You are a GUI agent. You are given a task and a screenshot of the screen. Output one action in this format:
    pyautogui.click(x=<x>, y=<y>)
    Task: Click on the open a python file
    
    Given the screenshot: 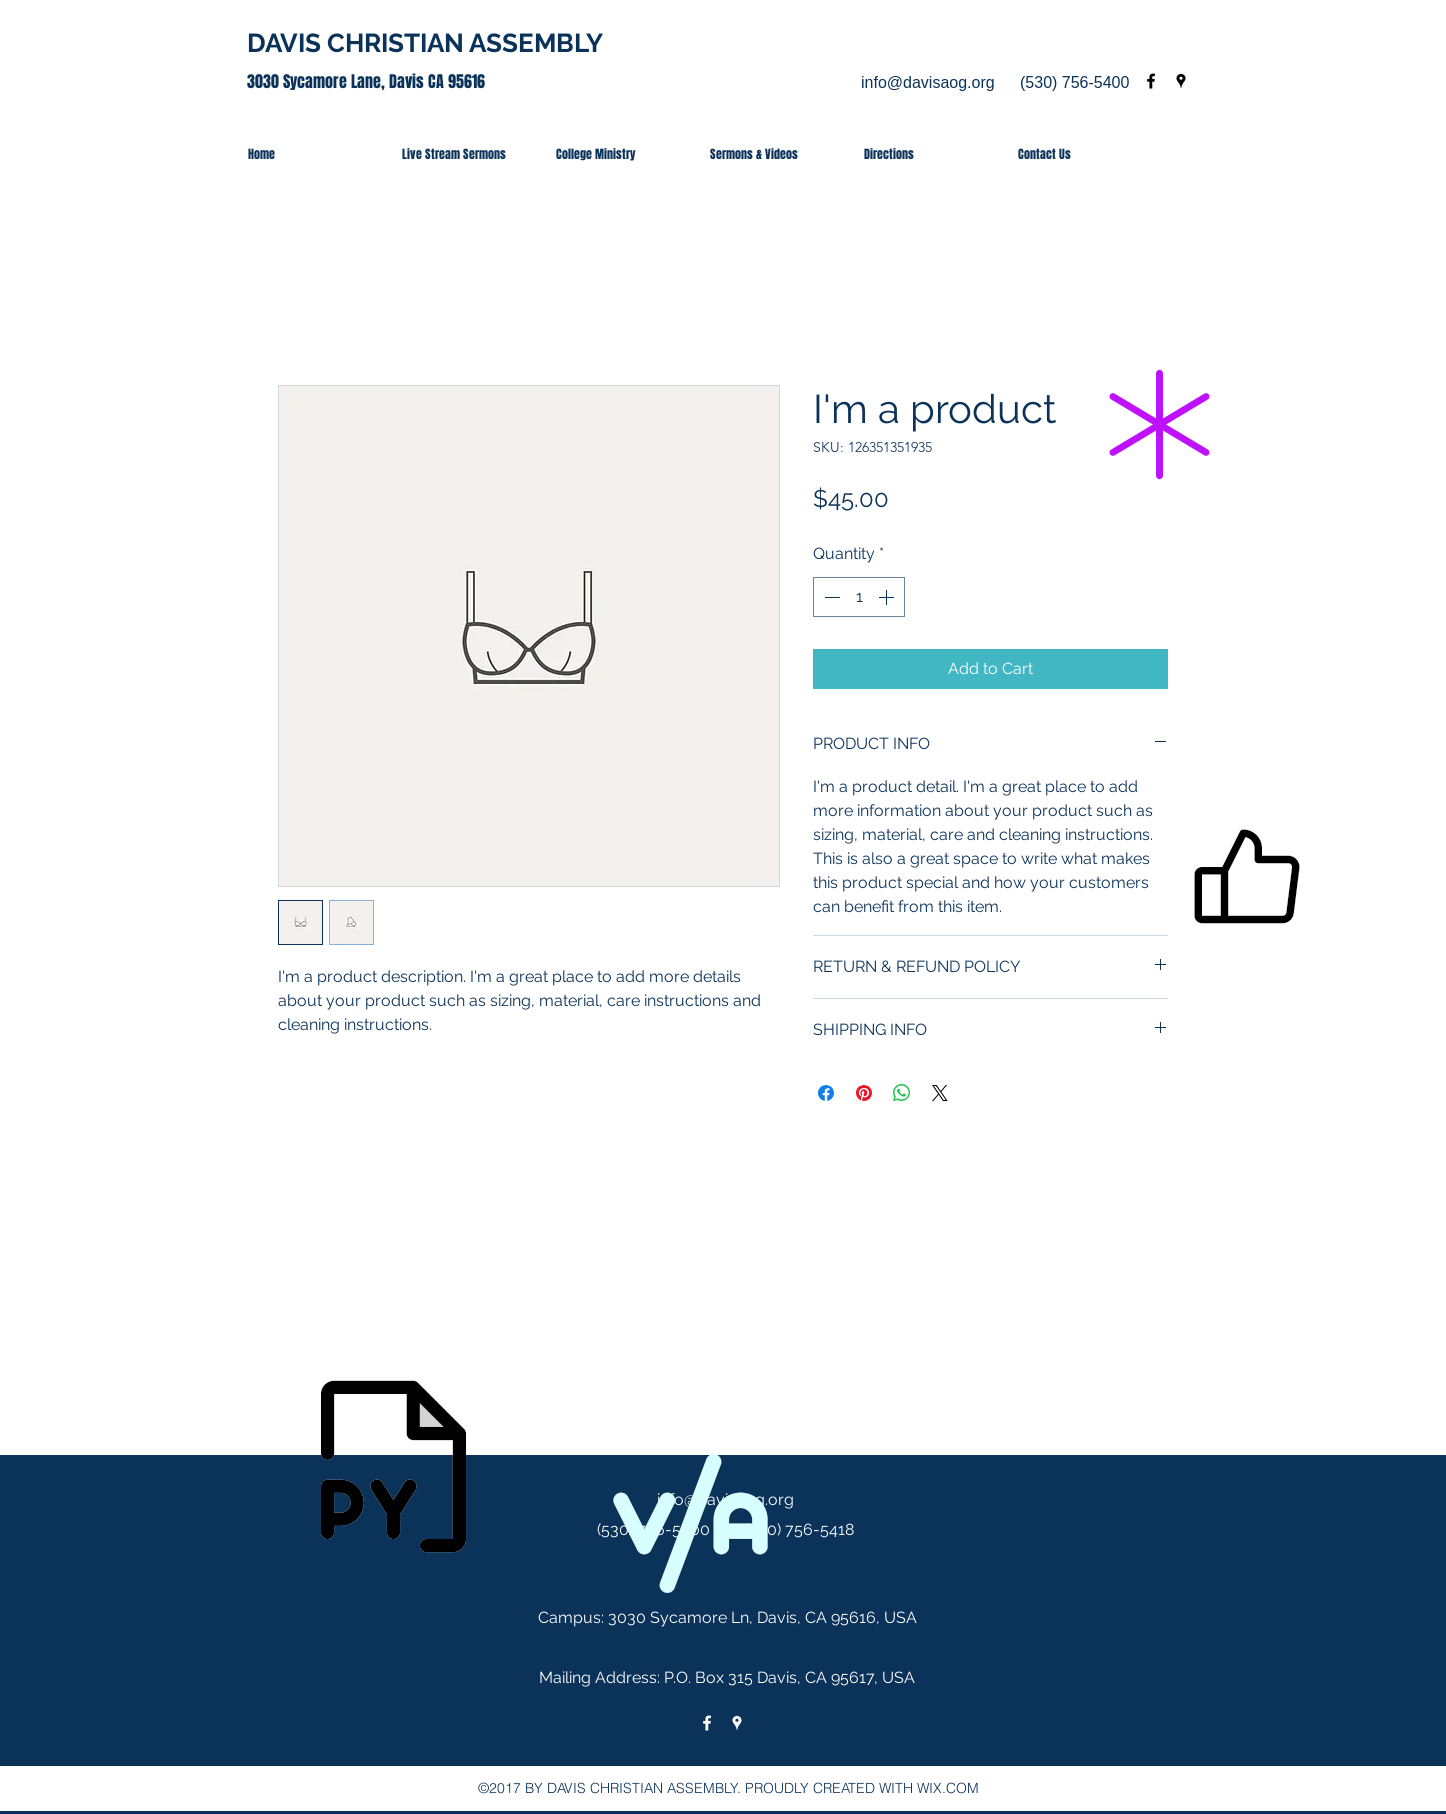 What is the action you would take?
    pyautogui.click(x=393, y=1466)
    